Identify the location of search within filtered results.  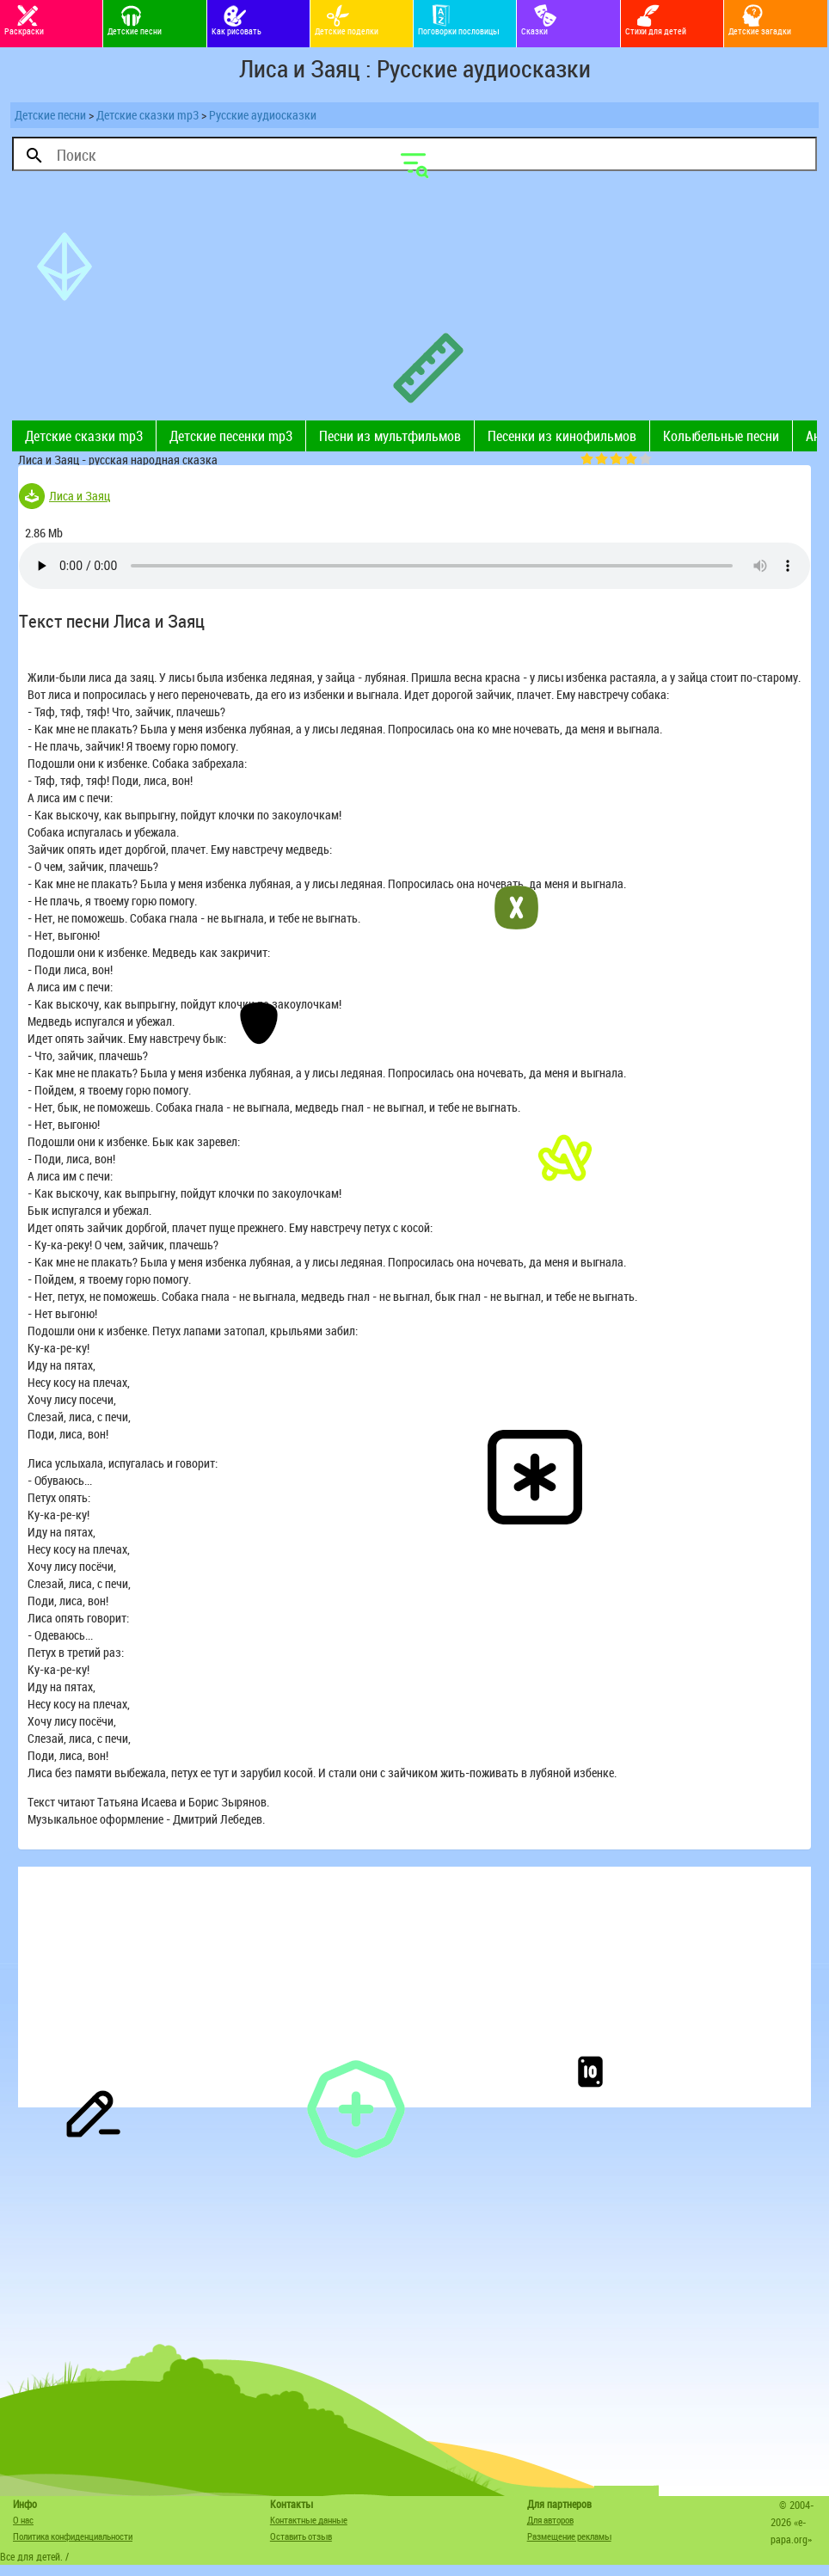
(413, 163).